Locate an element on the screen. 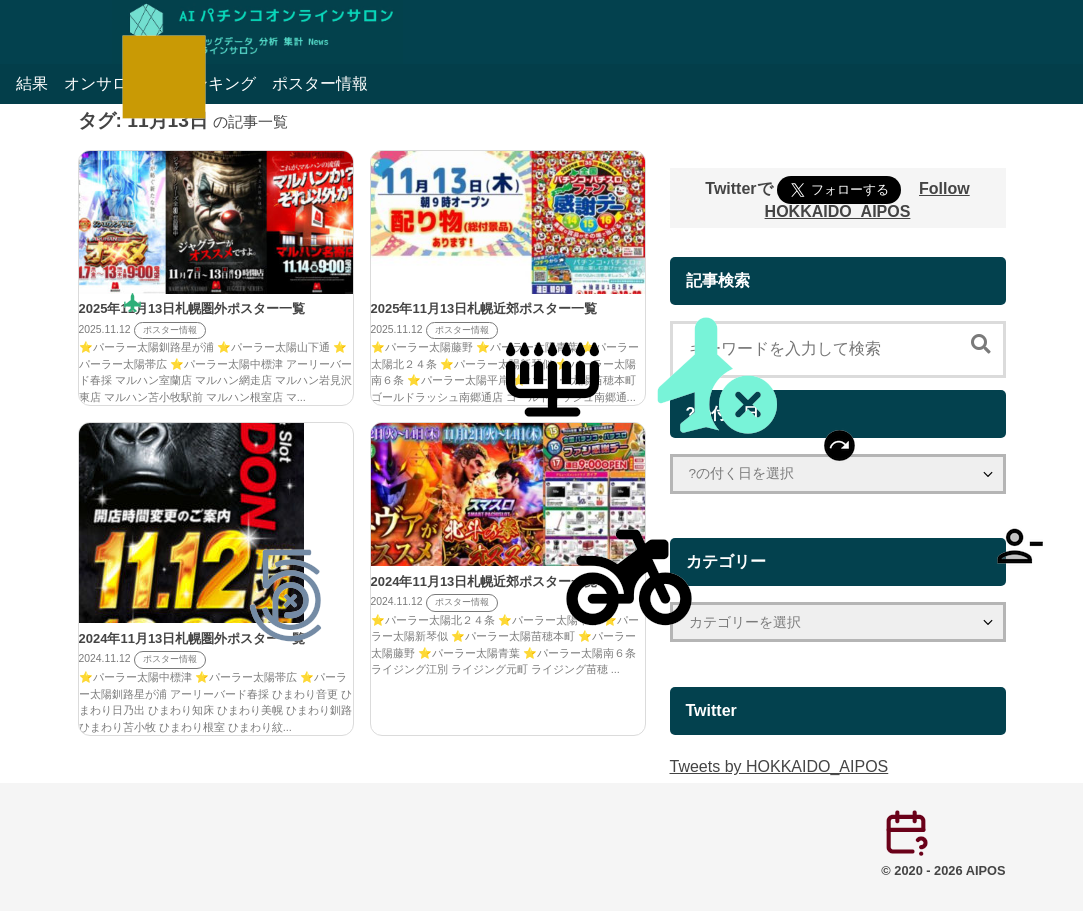 This screenshot has width=1083, height=911. indicates hanukkah-related content or events is located at coordinates (552, 379).